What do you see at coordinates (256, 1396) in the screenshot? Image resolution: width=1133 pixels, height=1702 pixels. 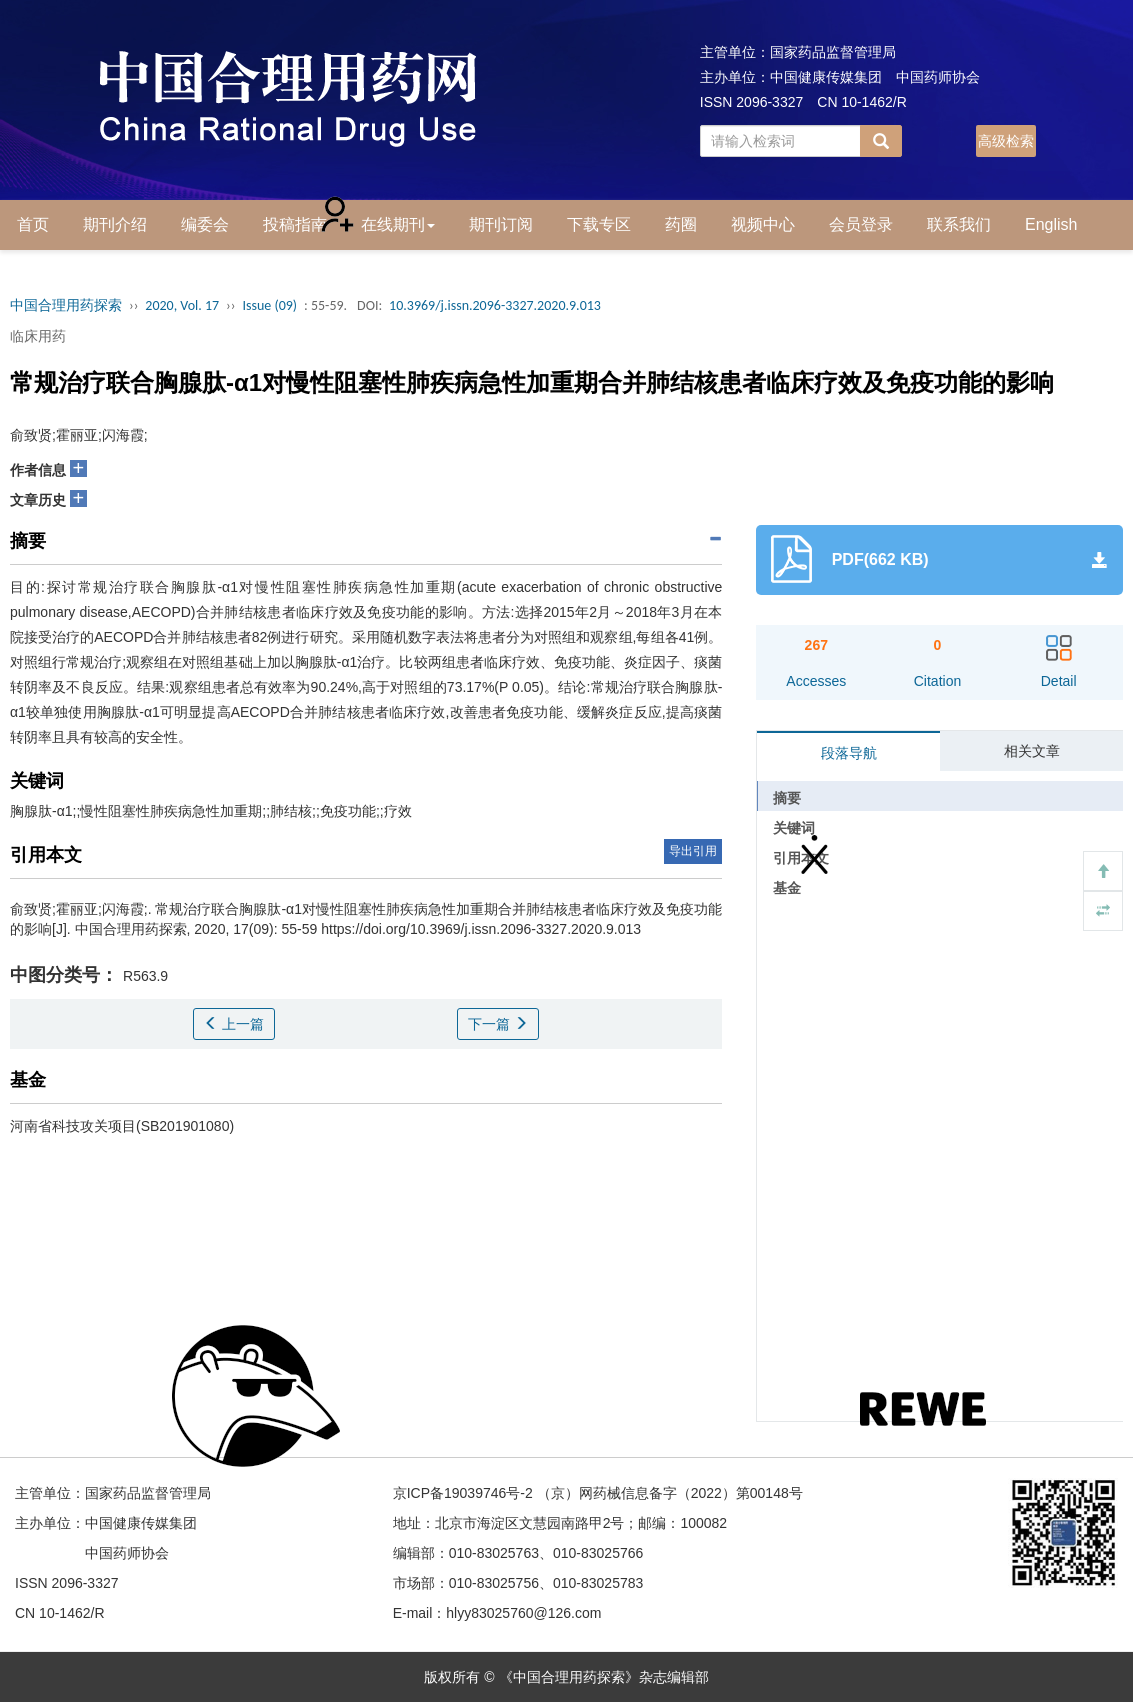 I see `open Qodo AI code assistant` at bounding box center [256, 1396].